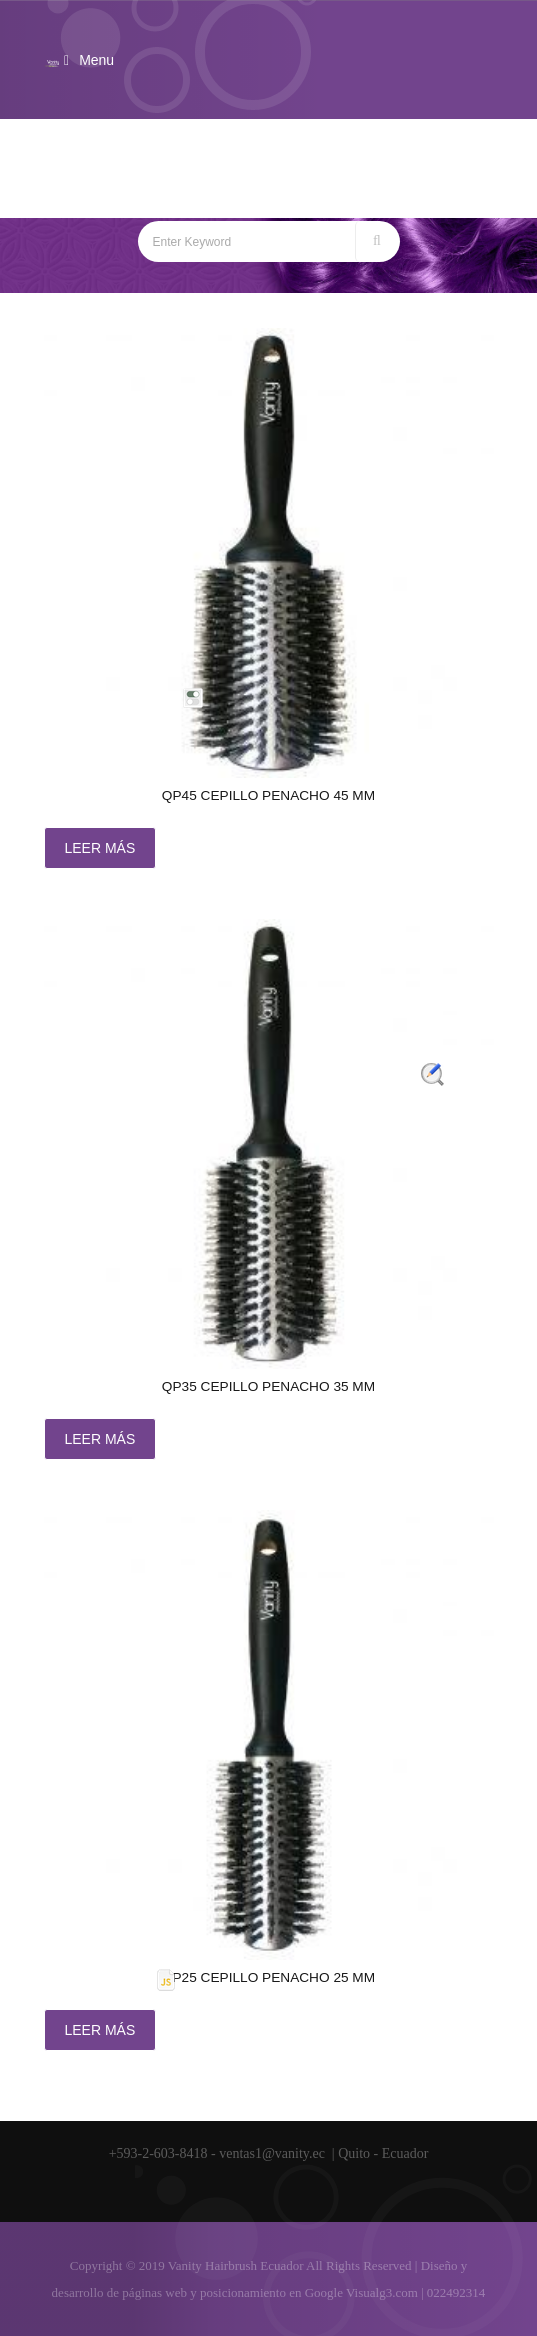  Describe the element at coordinates (193, 698) in the screenshot. I see `open gnome tweaks to customize desktop settings` at that location.